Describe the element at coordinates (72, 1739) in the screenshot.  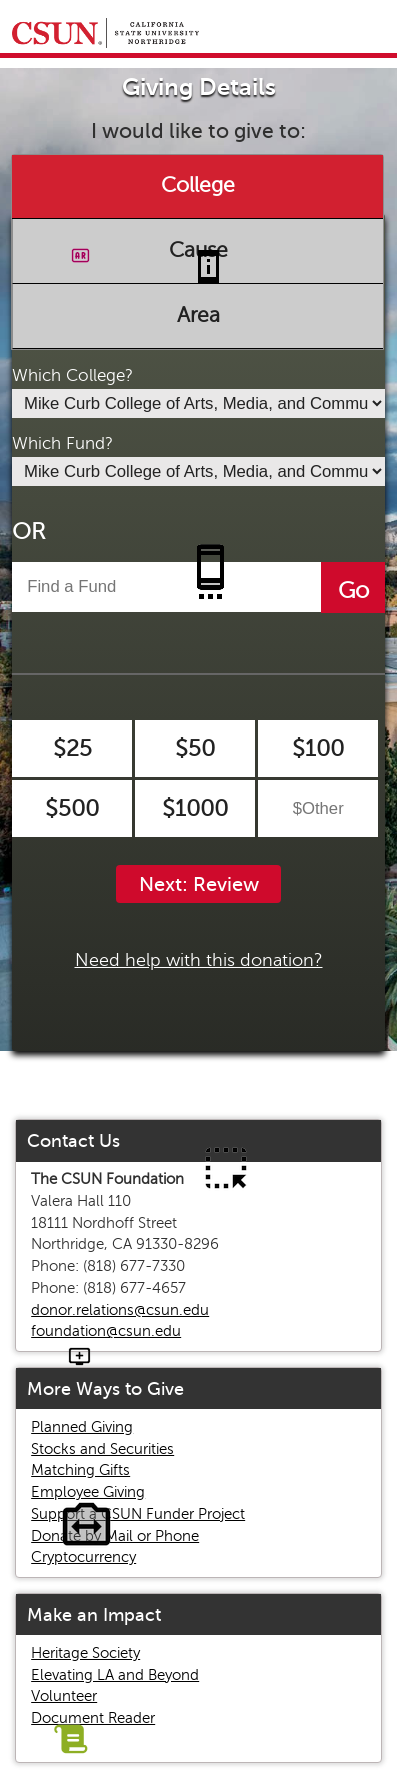
I see `view terms and conditions or legal documents` at that location.